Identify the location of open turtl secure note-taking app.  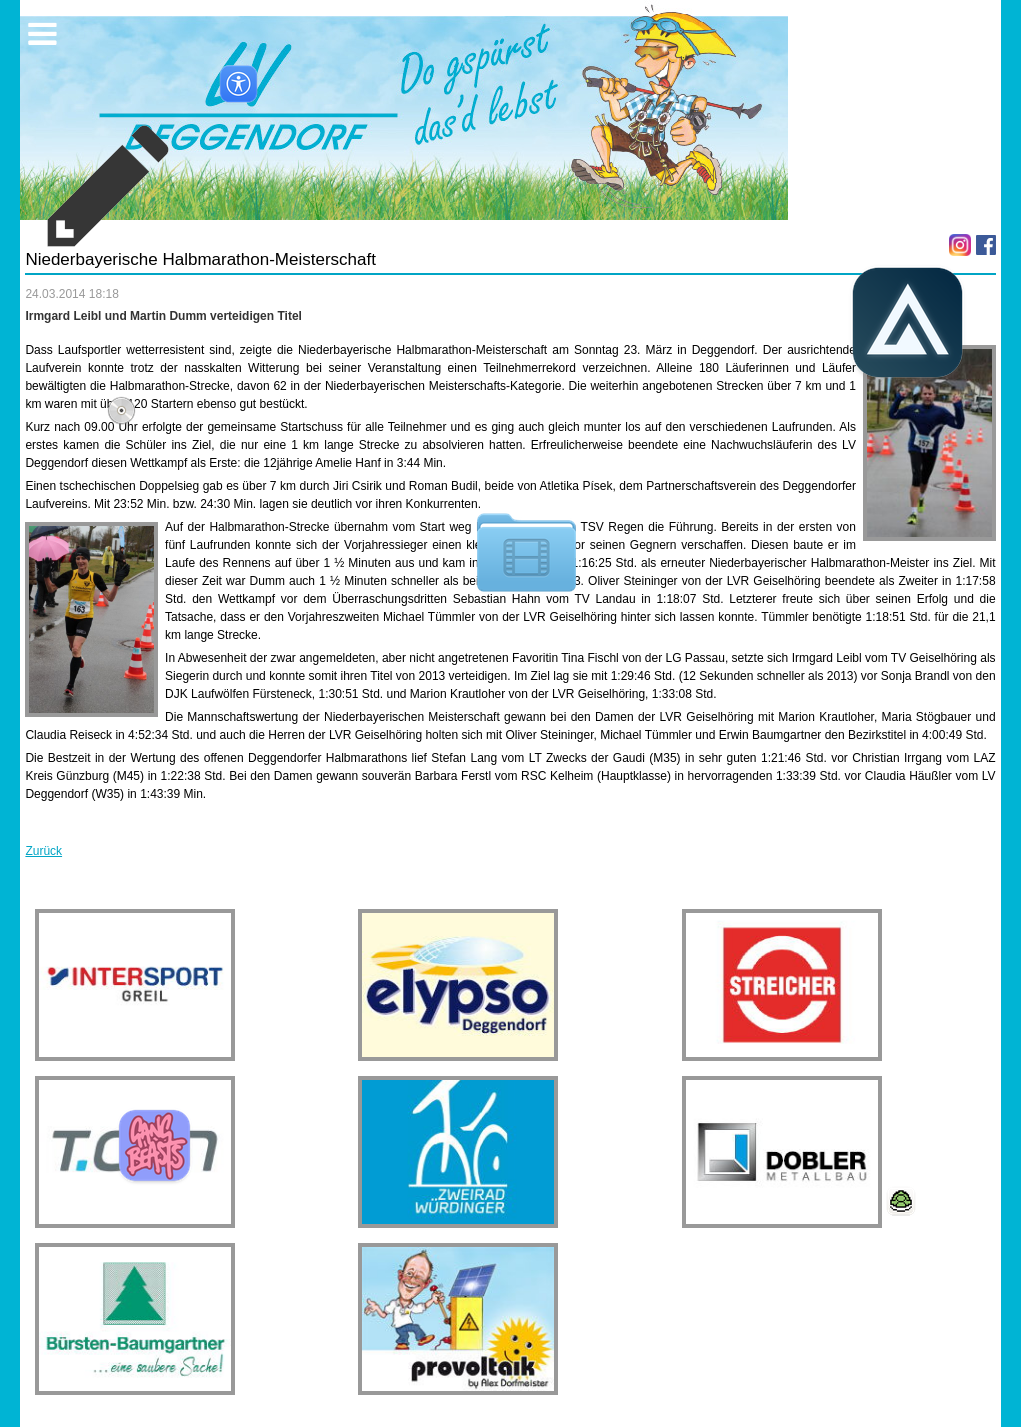
(901, 1201).